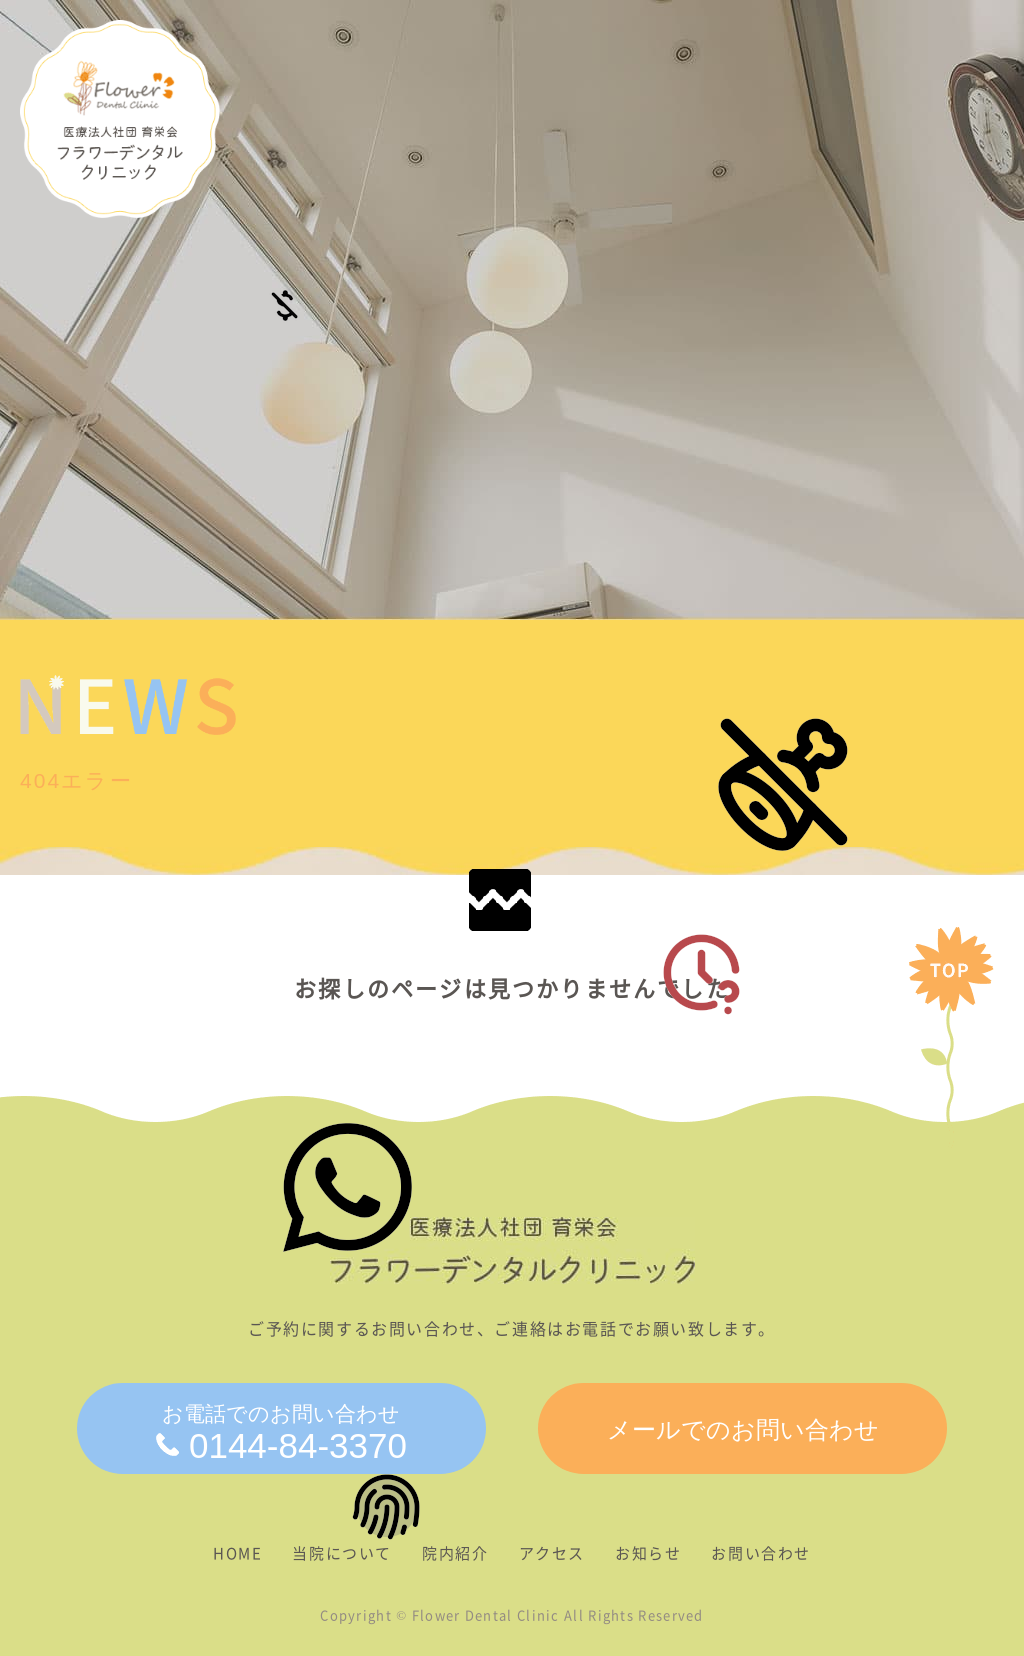  What do you see at coordinates (387, 1507) in the screenshot?
I see `authenticate with biometric fingerprint` at bounding box center [387, 1507].